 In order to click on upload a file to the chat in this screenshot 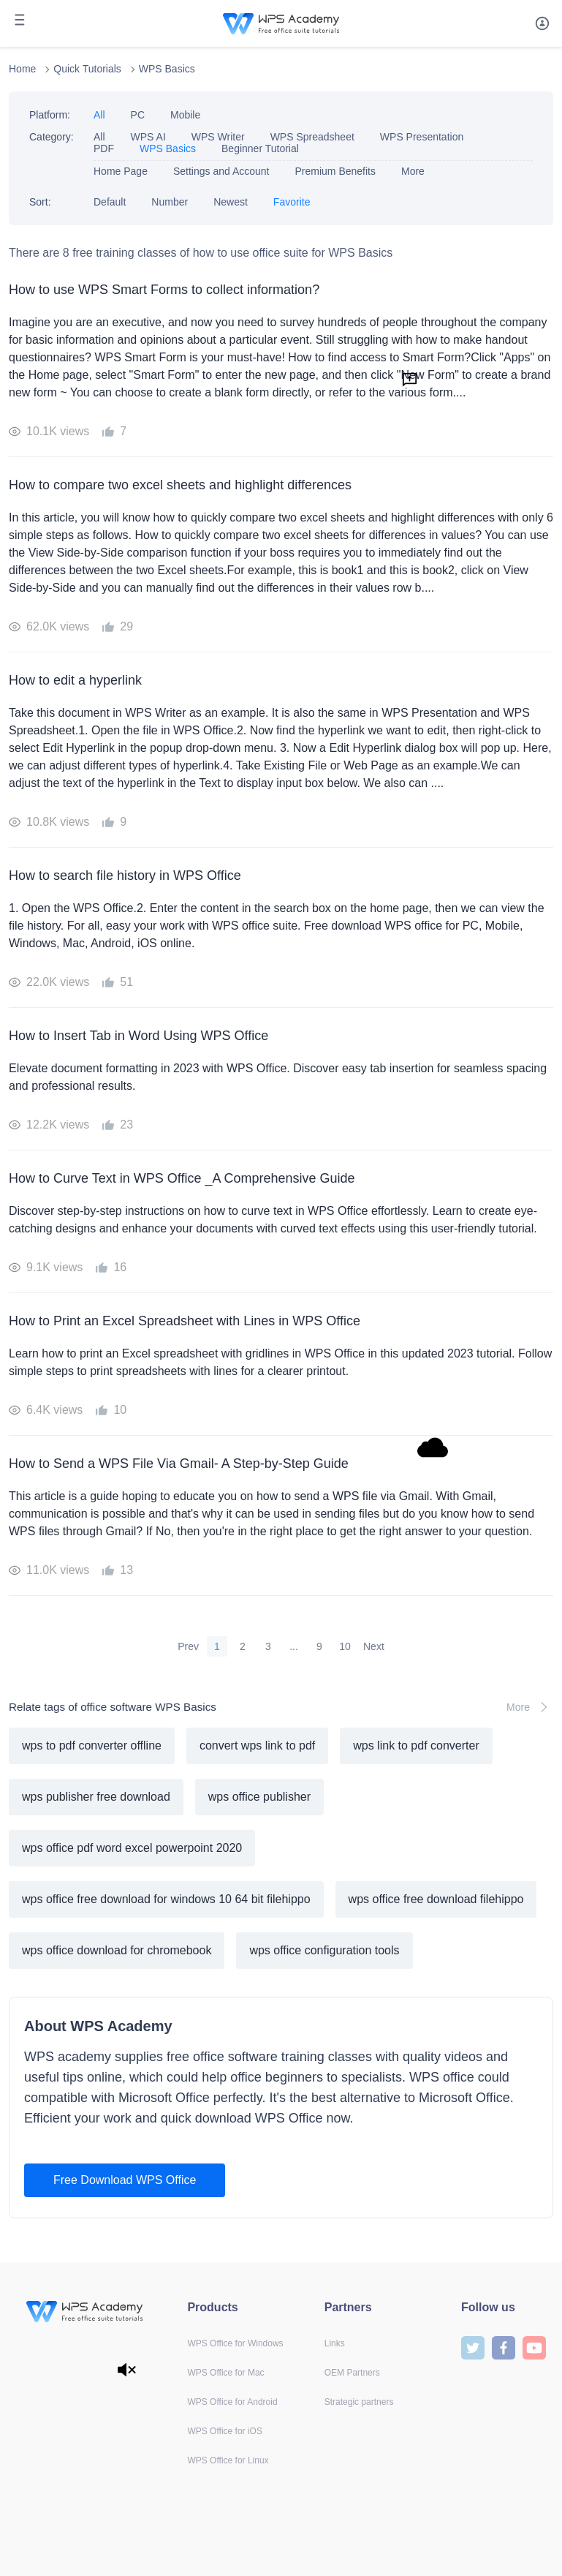, I will do `click(409, 379)`.